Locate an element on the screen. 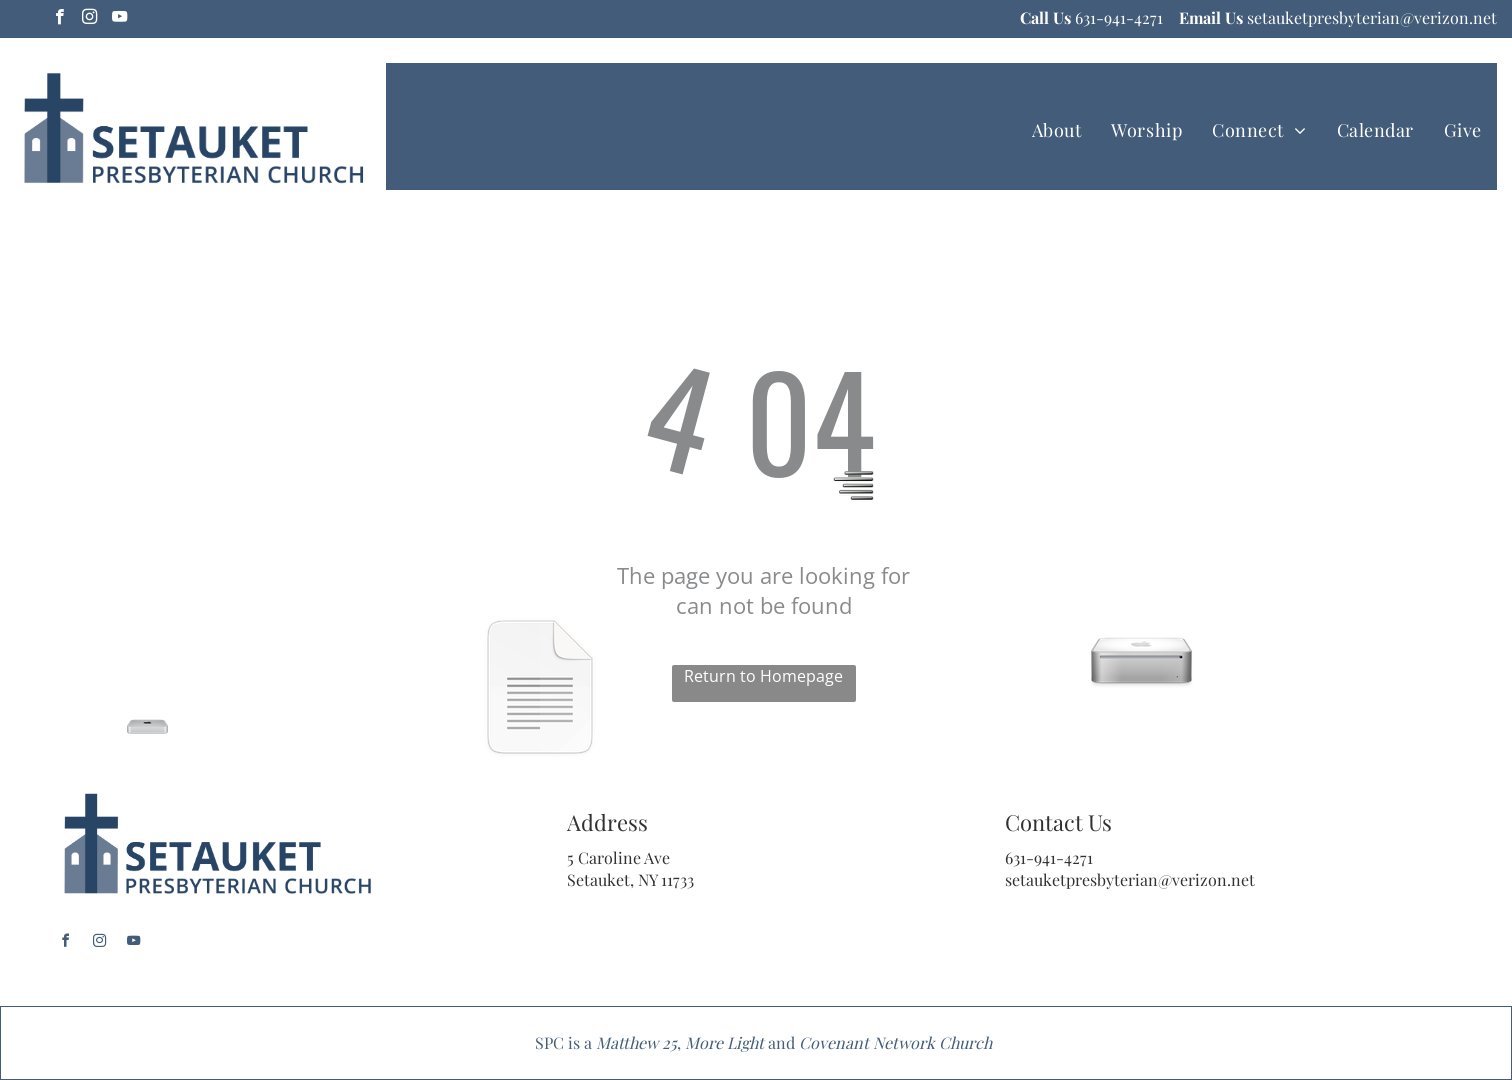 The height and width of the screenshot is (1080, 1512). represents a mac mini device in system settings is located at coordinates (1141, 652).